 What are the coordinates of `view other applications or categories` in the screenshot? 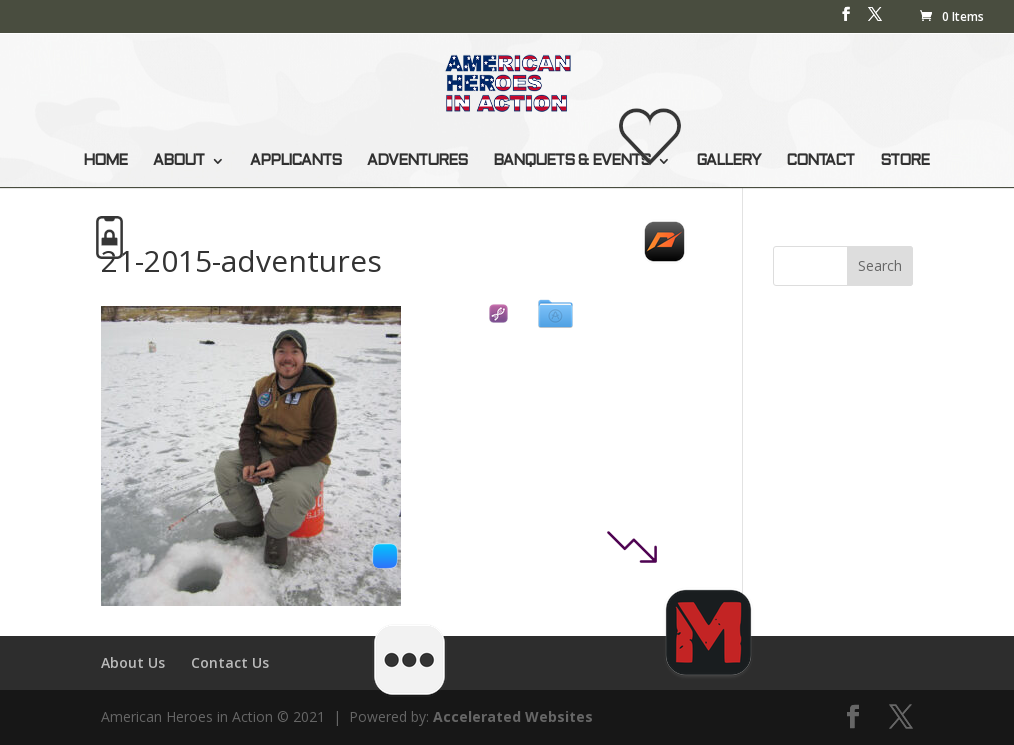 It's located at (409, 659).